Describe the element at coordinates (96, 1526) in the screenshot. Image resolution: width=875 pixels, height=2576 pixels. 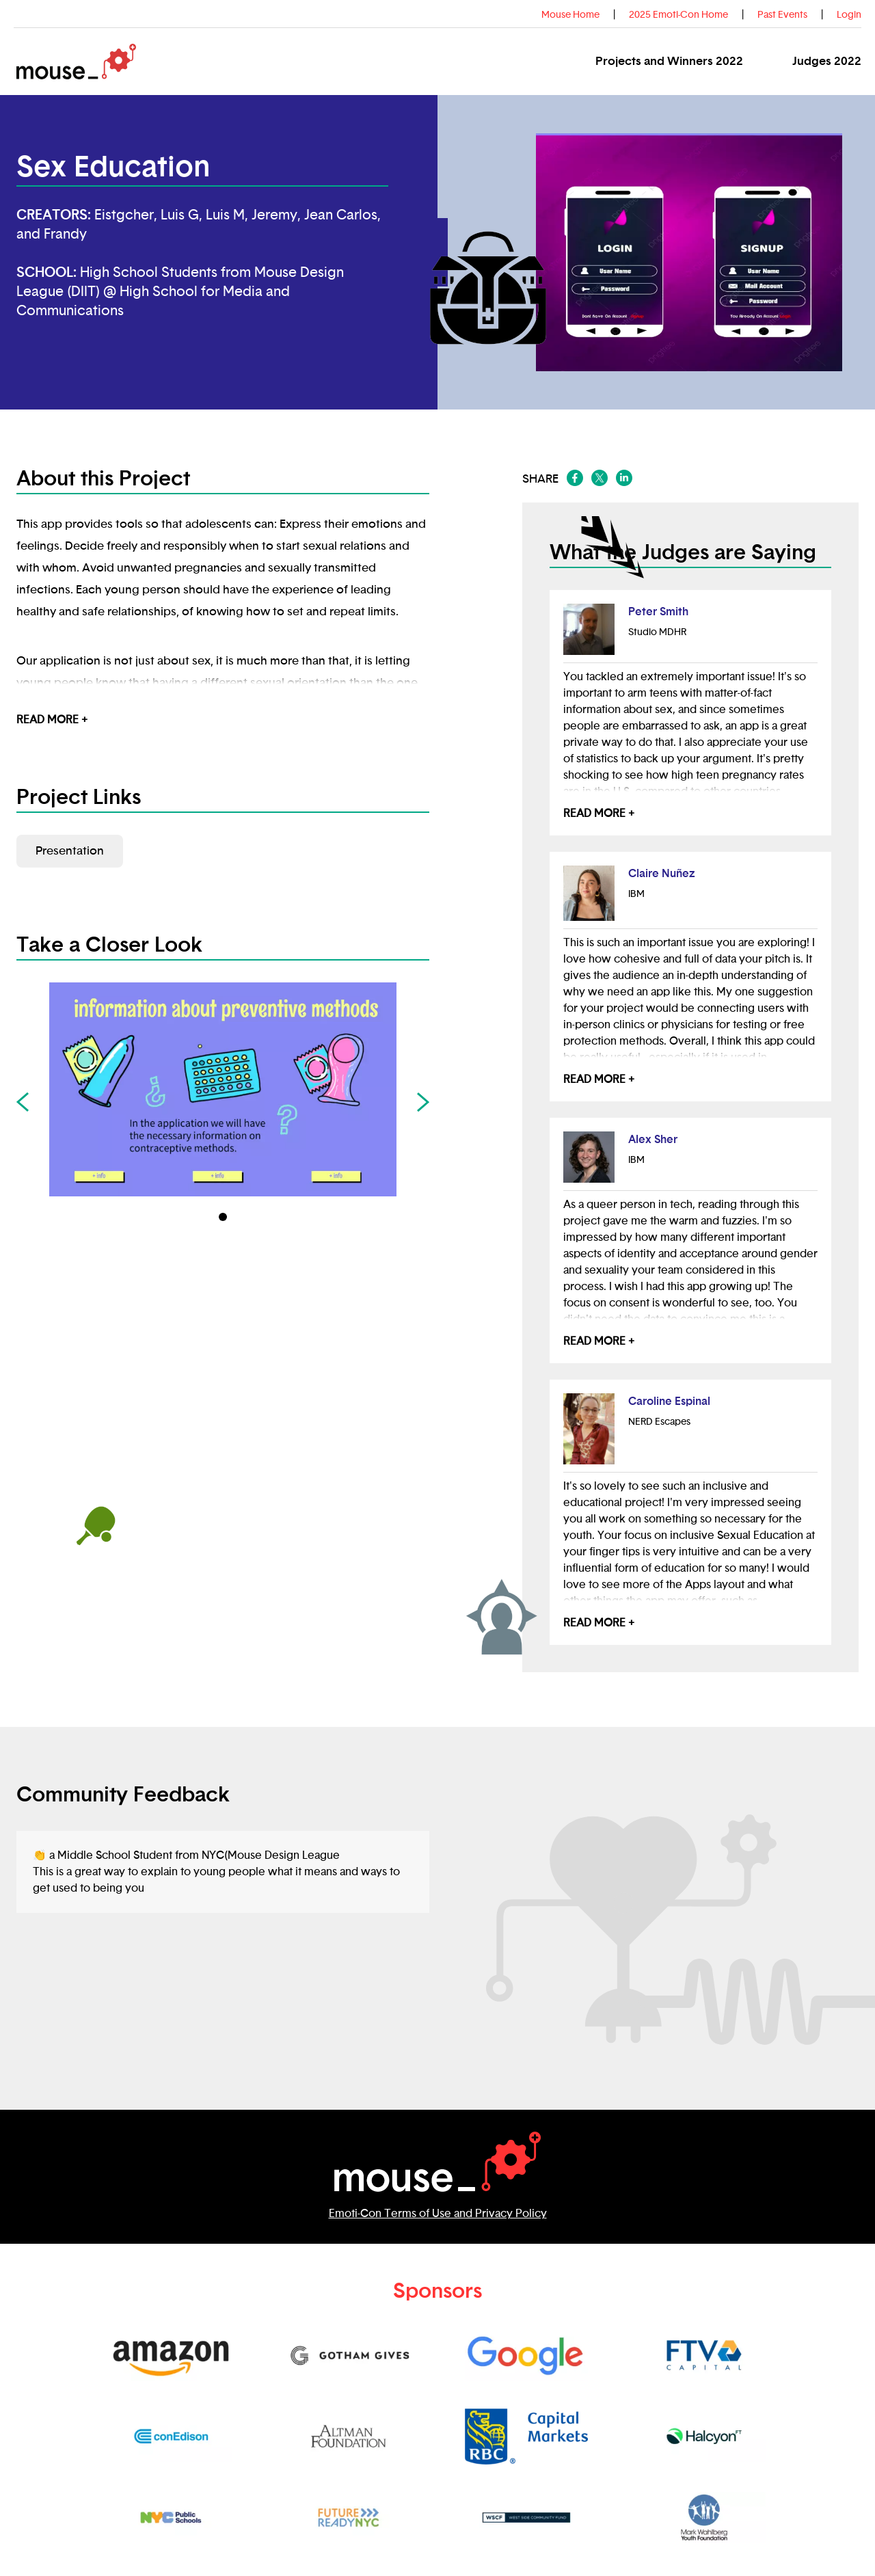
I see `access table tennis or ping pong game` at that location.